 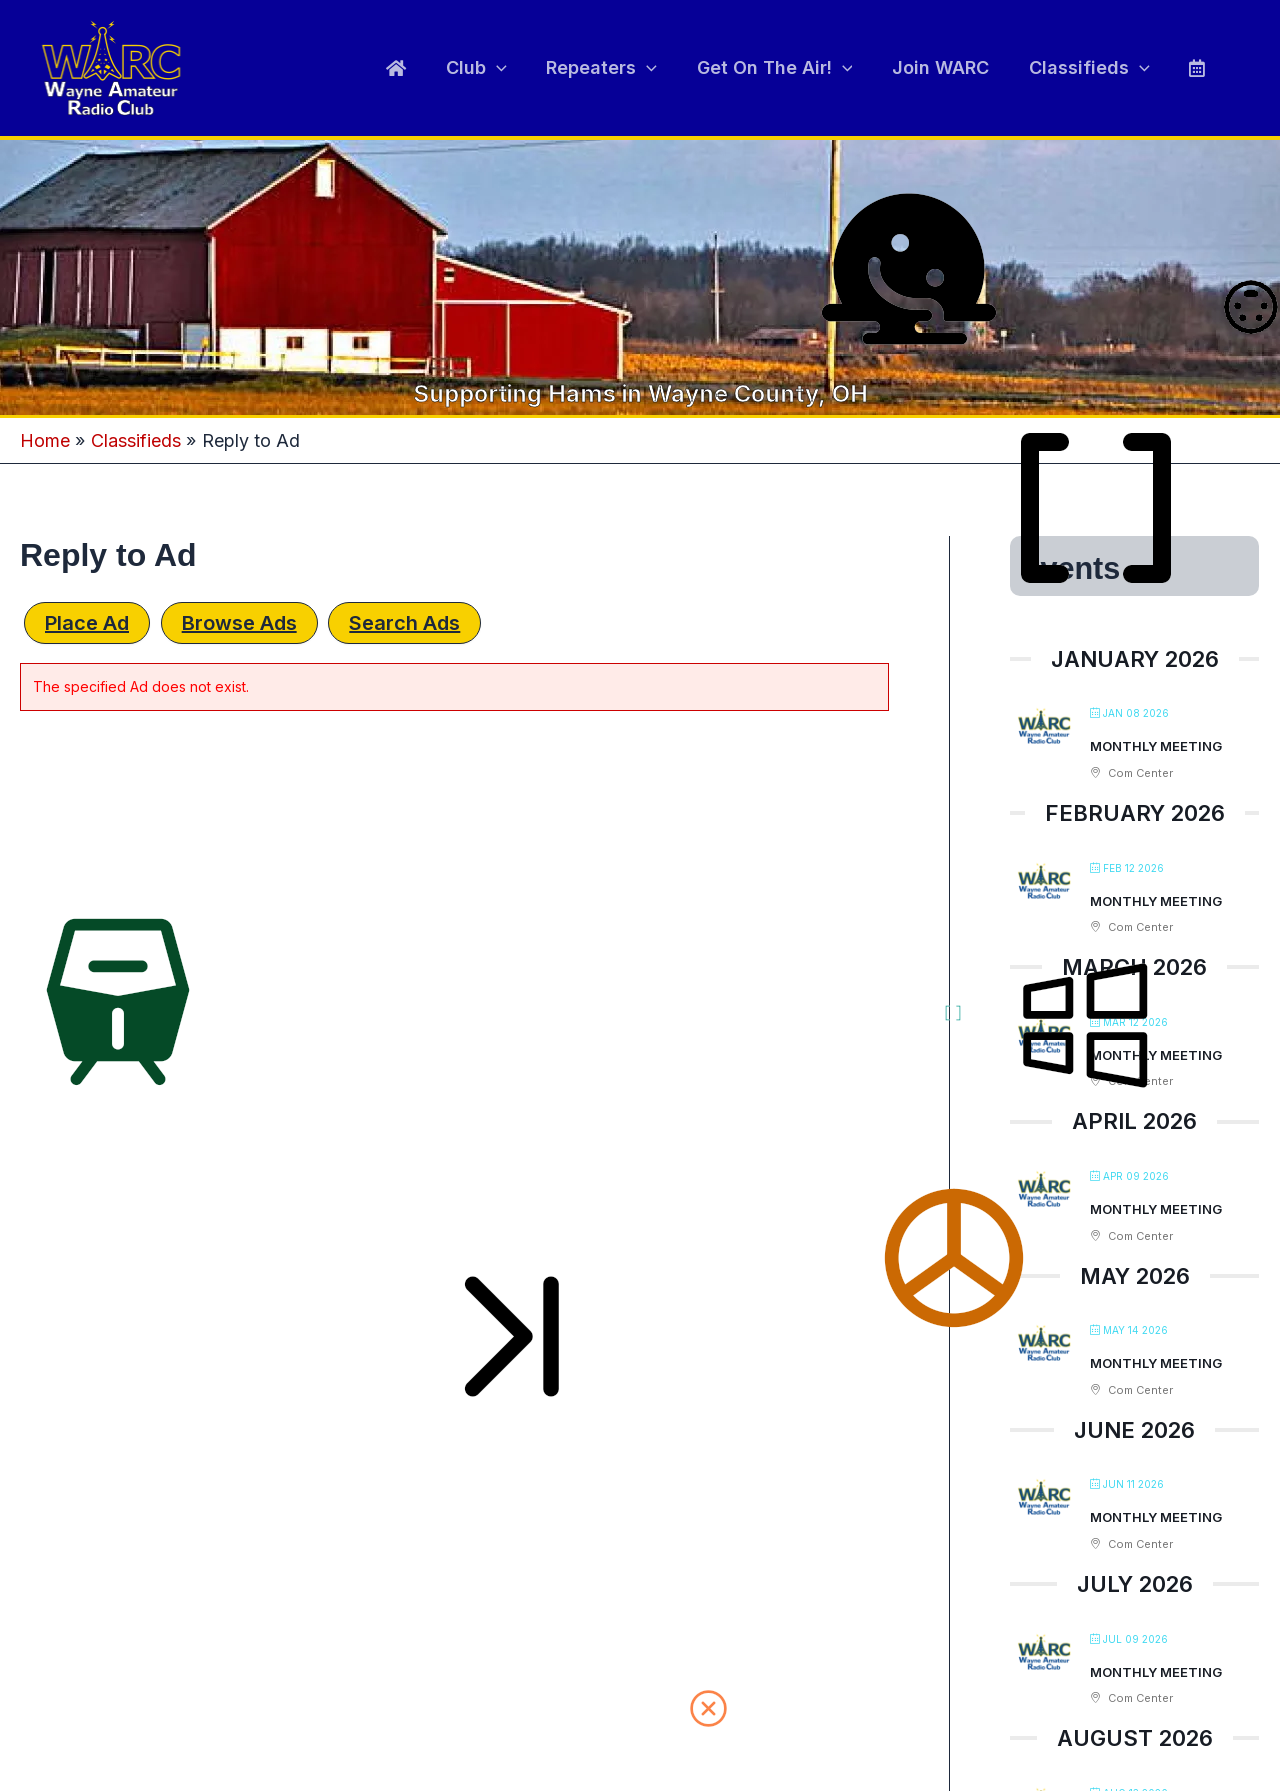 I want to click on open windows start menu, so click(x=1090, y=1025).